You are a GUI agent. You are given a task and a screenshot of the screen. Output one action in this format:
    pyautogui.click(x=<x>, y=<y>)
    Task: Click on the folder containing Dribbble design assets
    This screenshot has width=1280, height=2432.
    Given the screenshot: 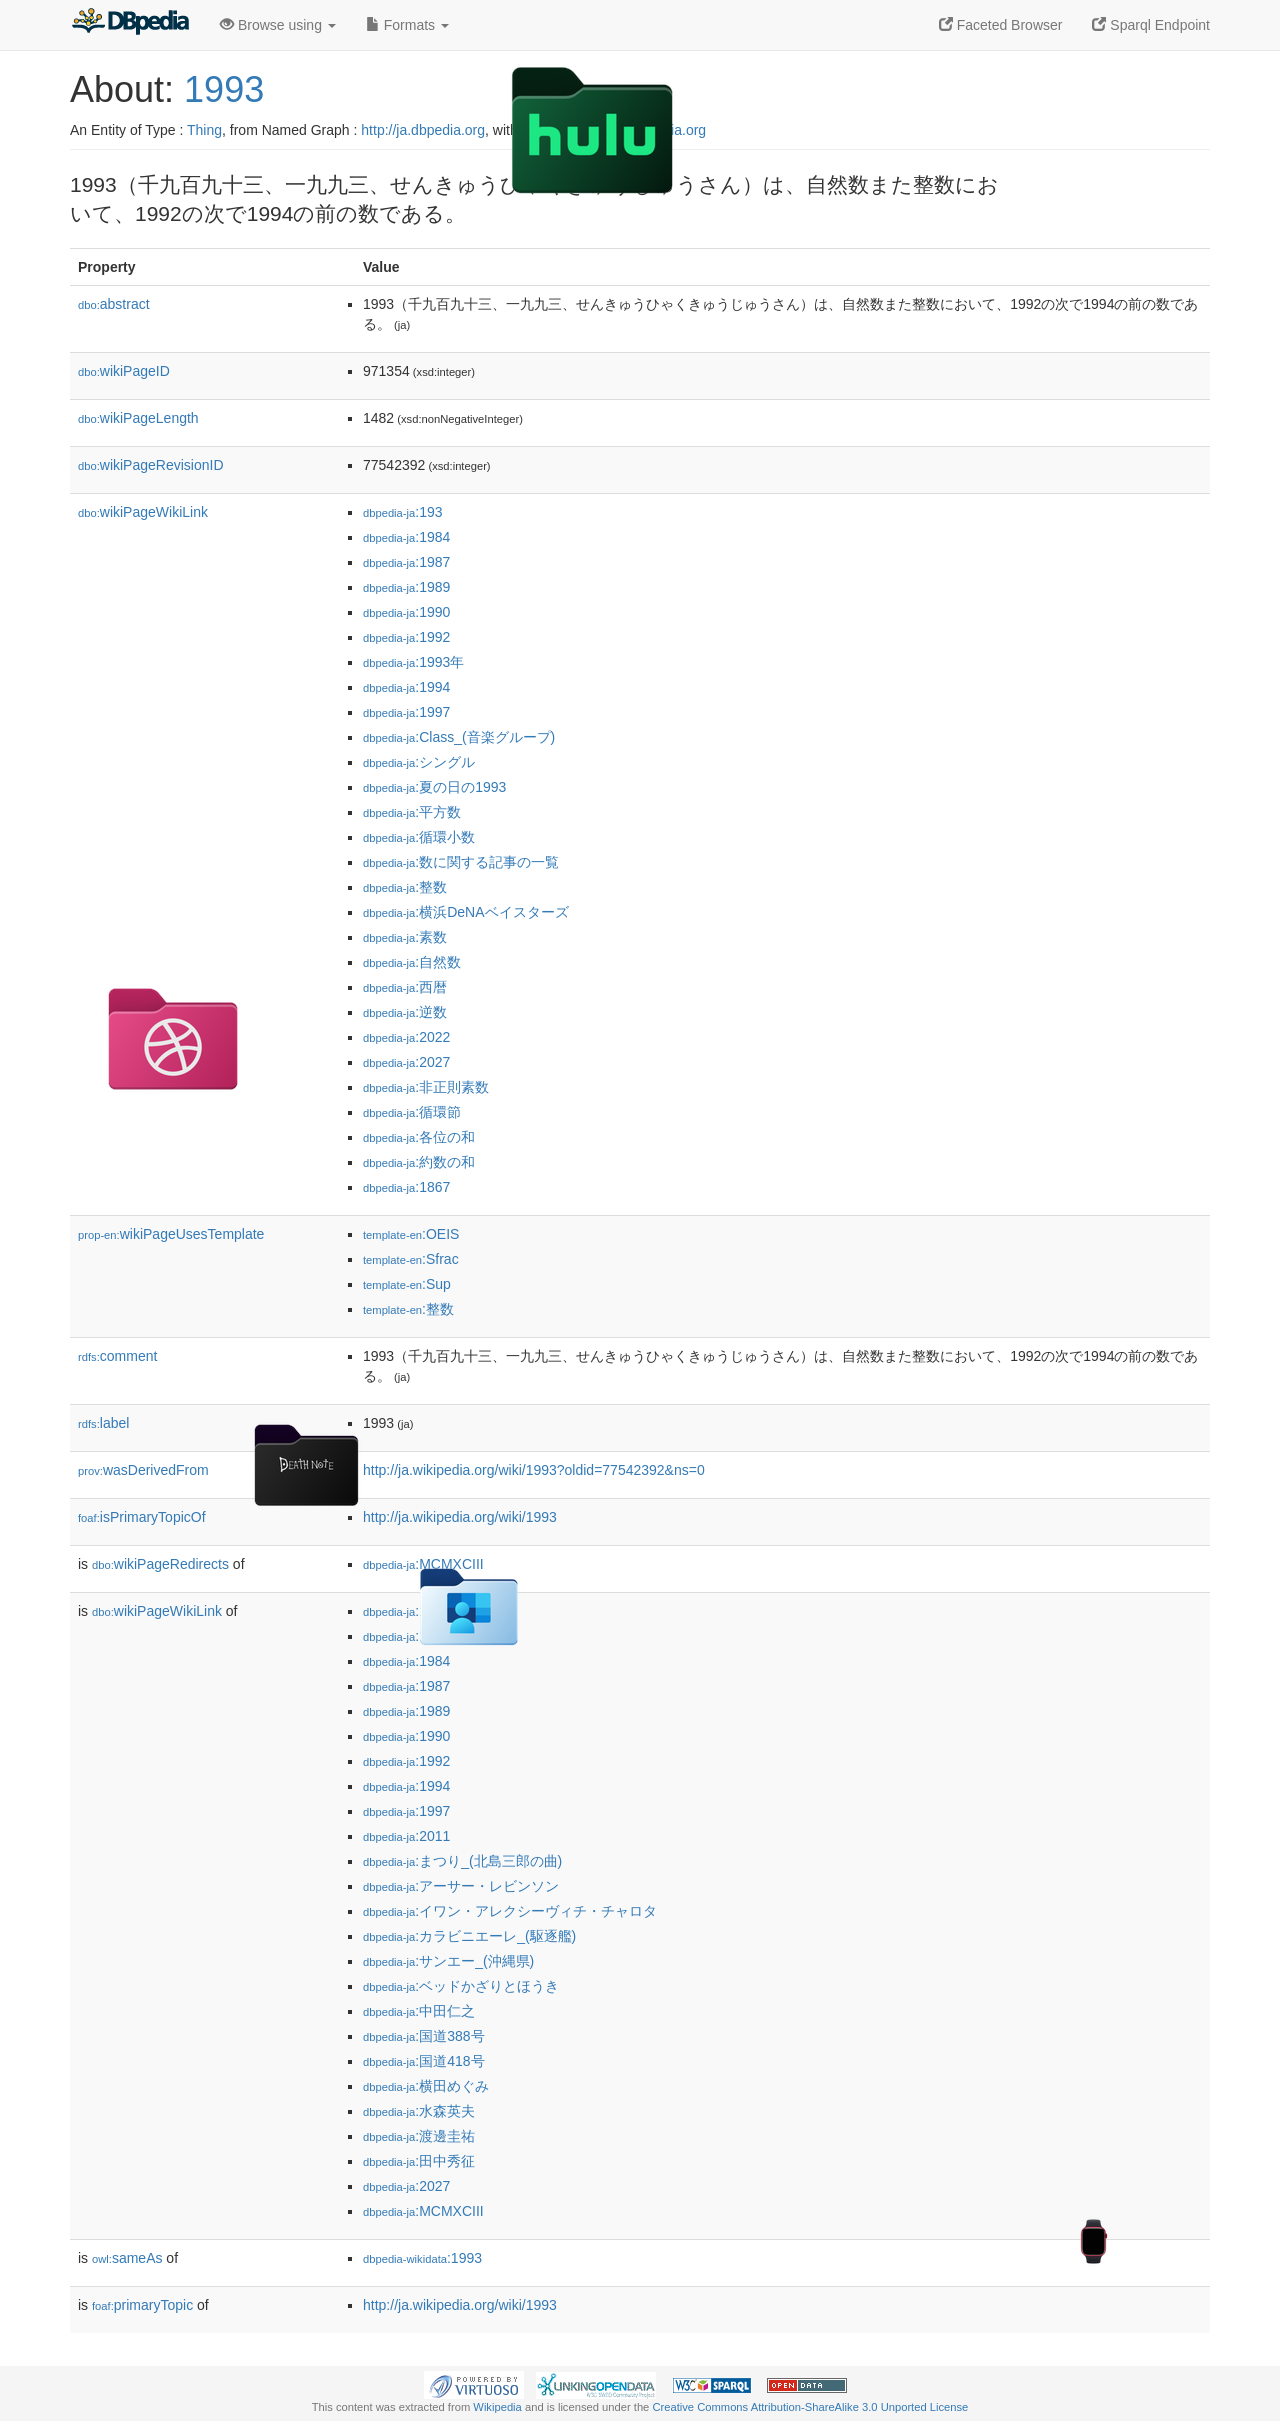 What is the action you would take?
    pyautogui.click(x=172, y=1042)
    